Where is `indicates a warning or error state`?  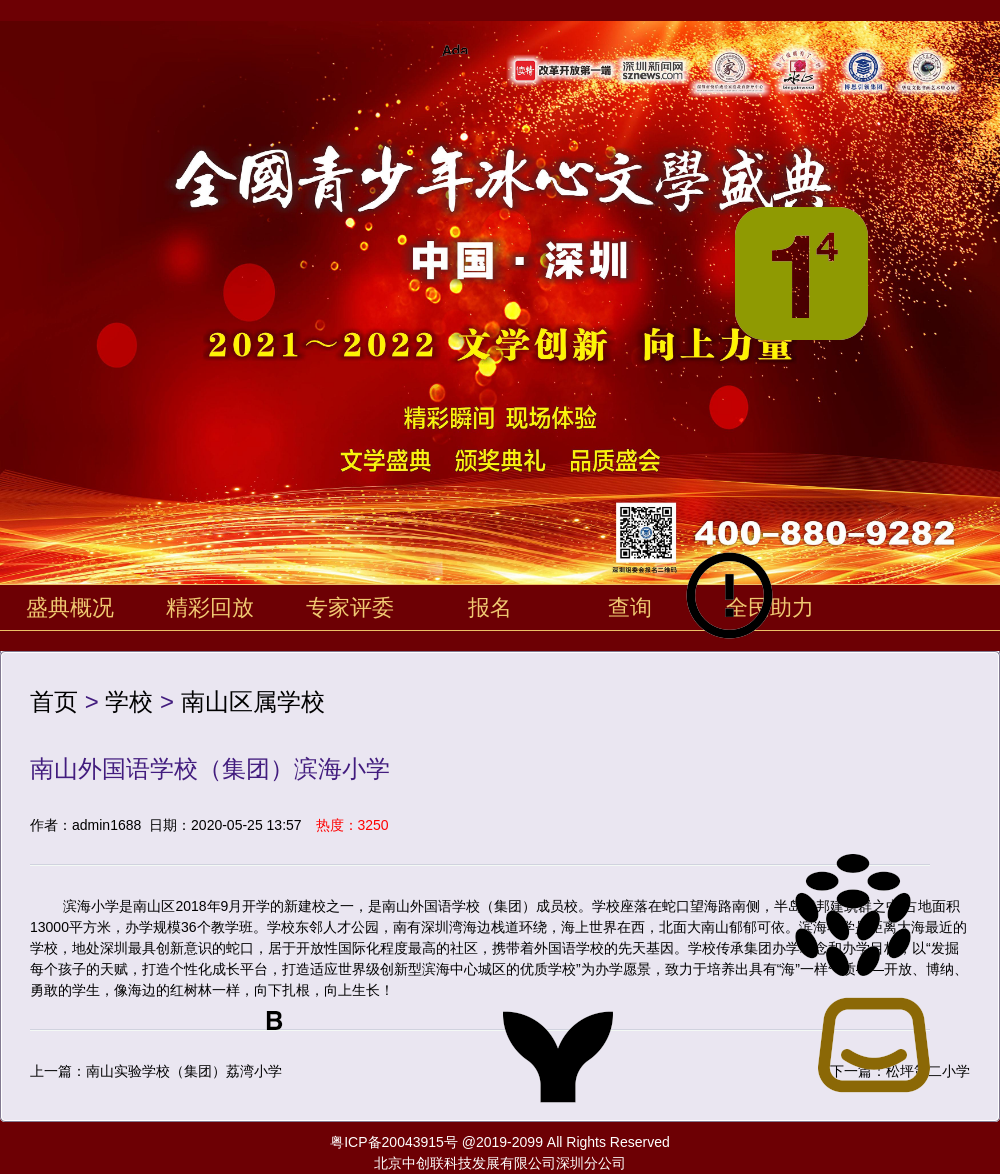
indicates a warning or error state is located at coordinates (729, 595).